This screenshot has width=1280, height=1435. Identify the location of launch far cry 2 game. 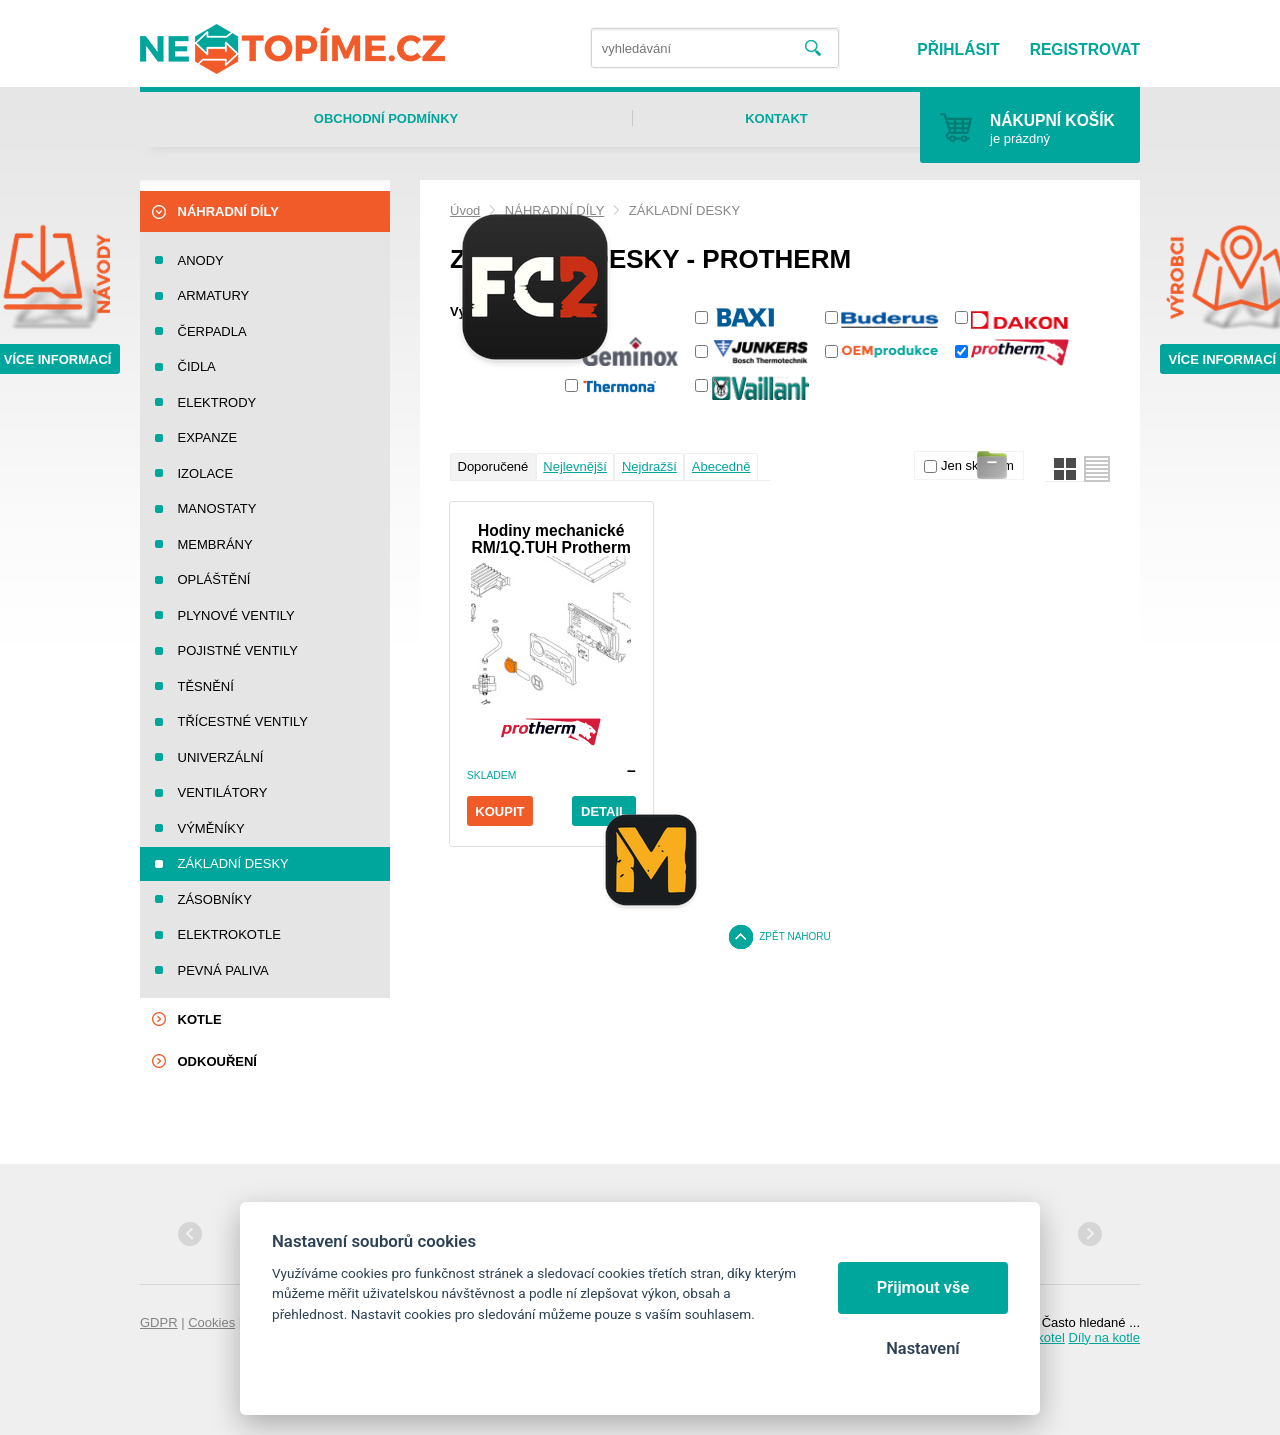
(535, 287).